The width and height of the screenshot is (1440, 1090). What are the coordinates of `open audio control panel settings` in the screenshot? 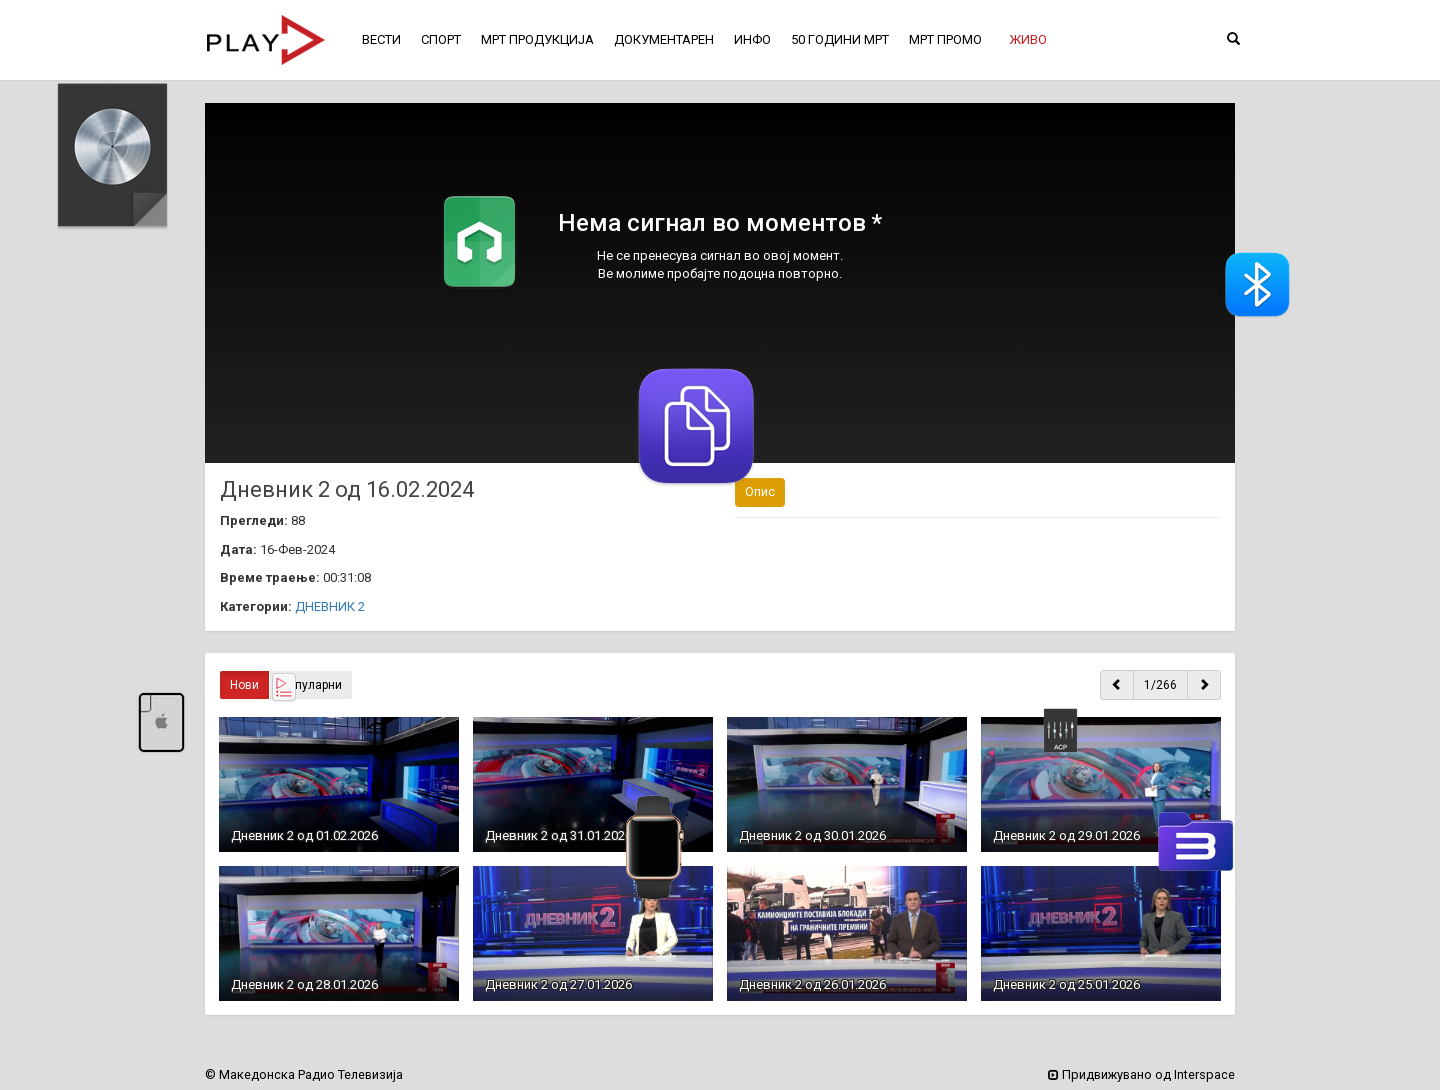 It's located at (1060, 731).